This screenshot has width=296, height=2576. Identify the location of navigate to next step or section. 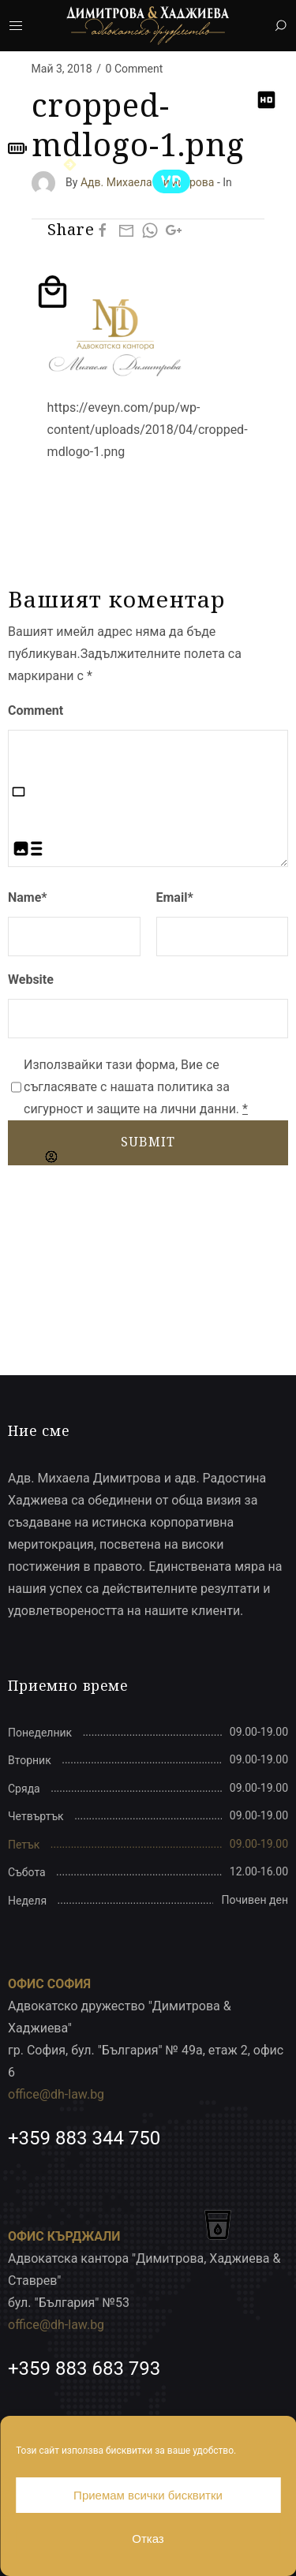
(69, 164).